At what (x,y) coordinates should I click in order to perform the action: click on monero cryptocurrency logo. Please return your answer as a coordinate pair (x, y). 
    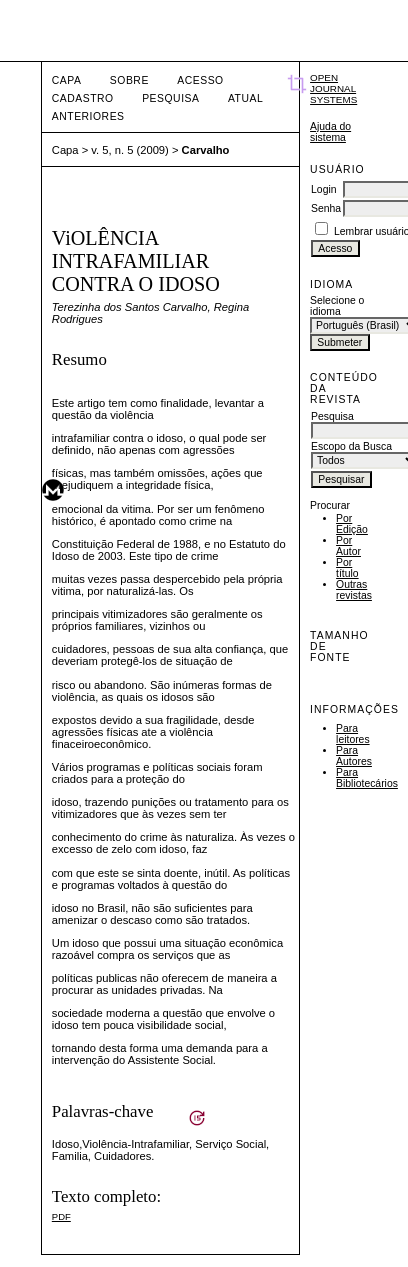
    Looking at the image, I should click on (53, 490).